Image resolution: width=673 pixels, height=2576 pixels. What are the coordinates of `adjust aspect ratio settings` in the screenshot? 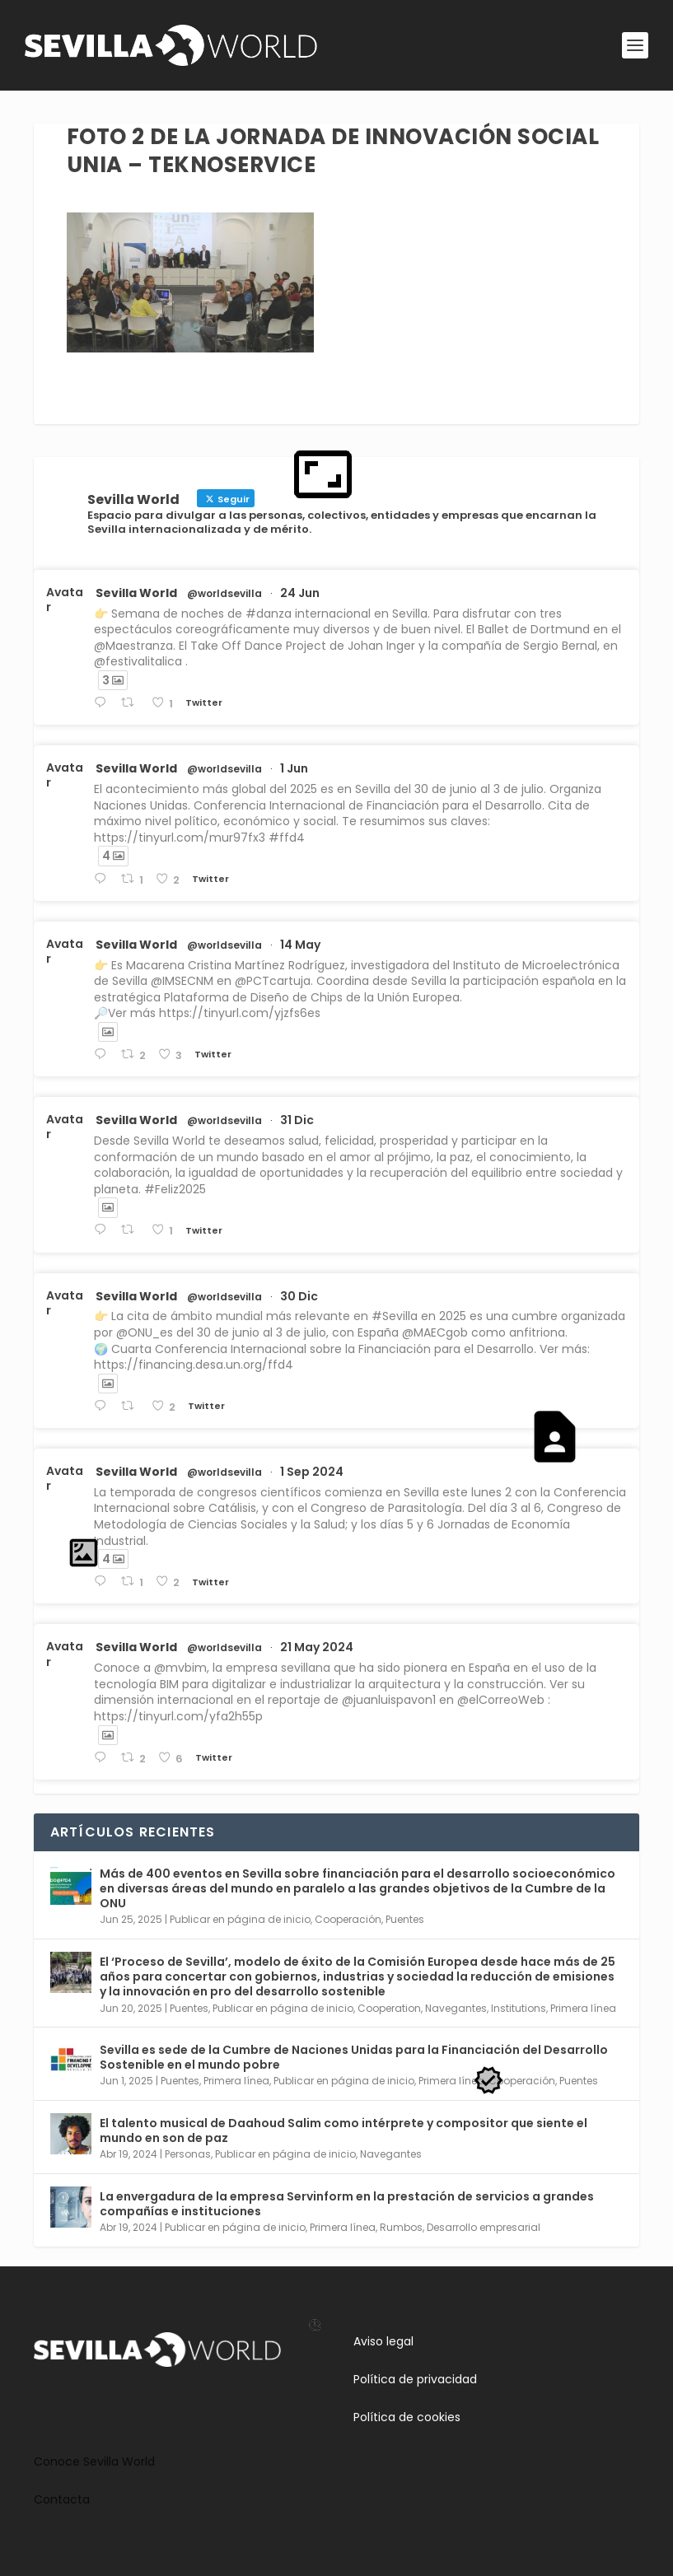 It's located at (323, 474).